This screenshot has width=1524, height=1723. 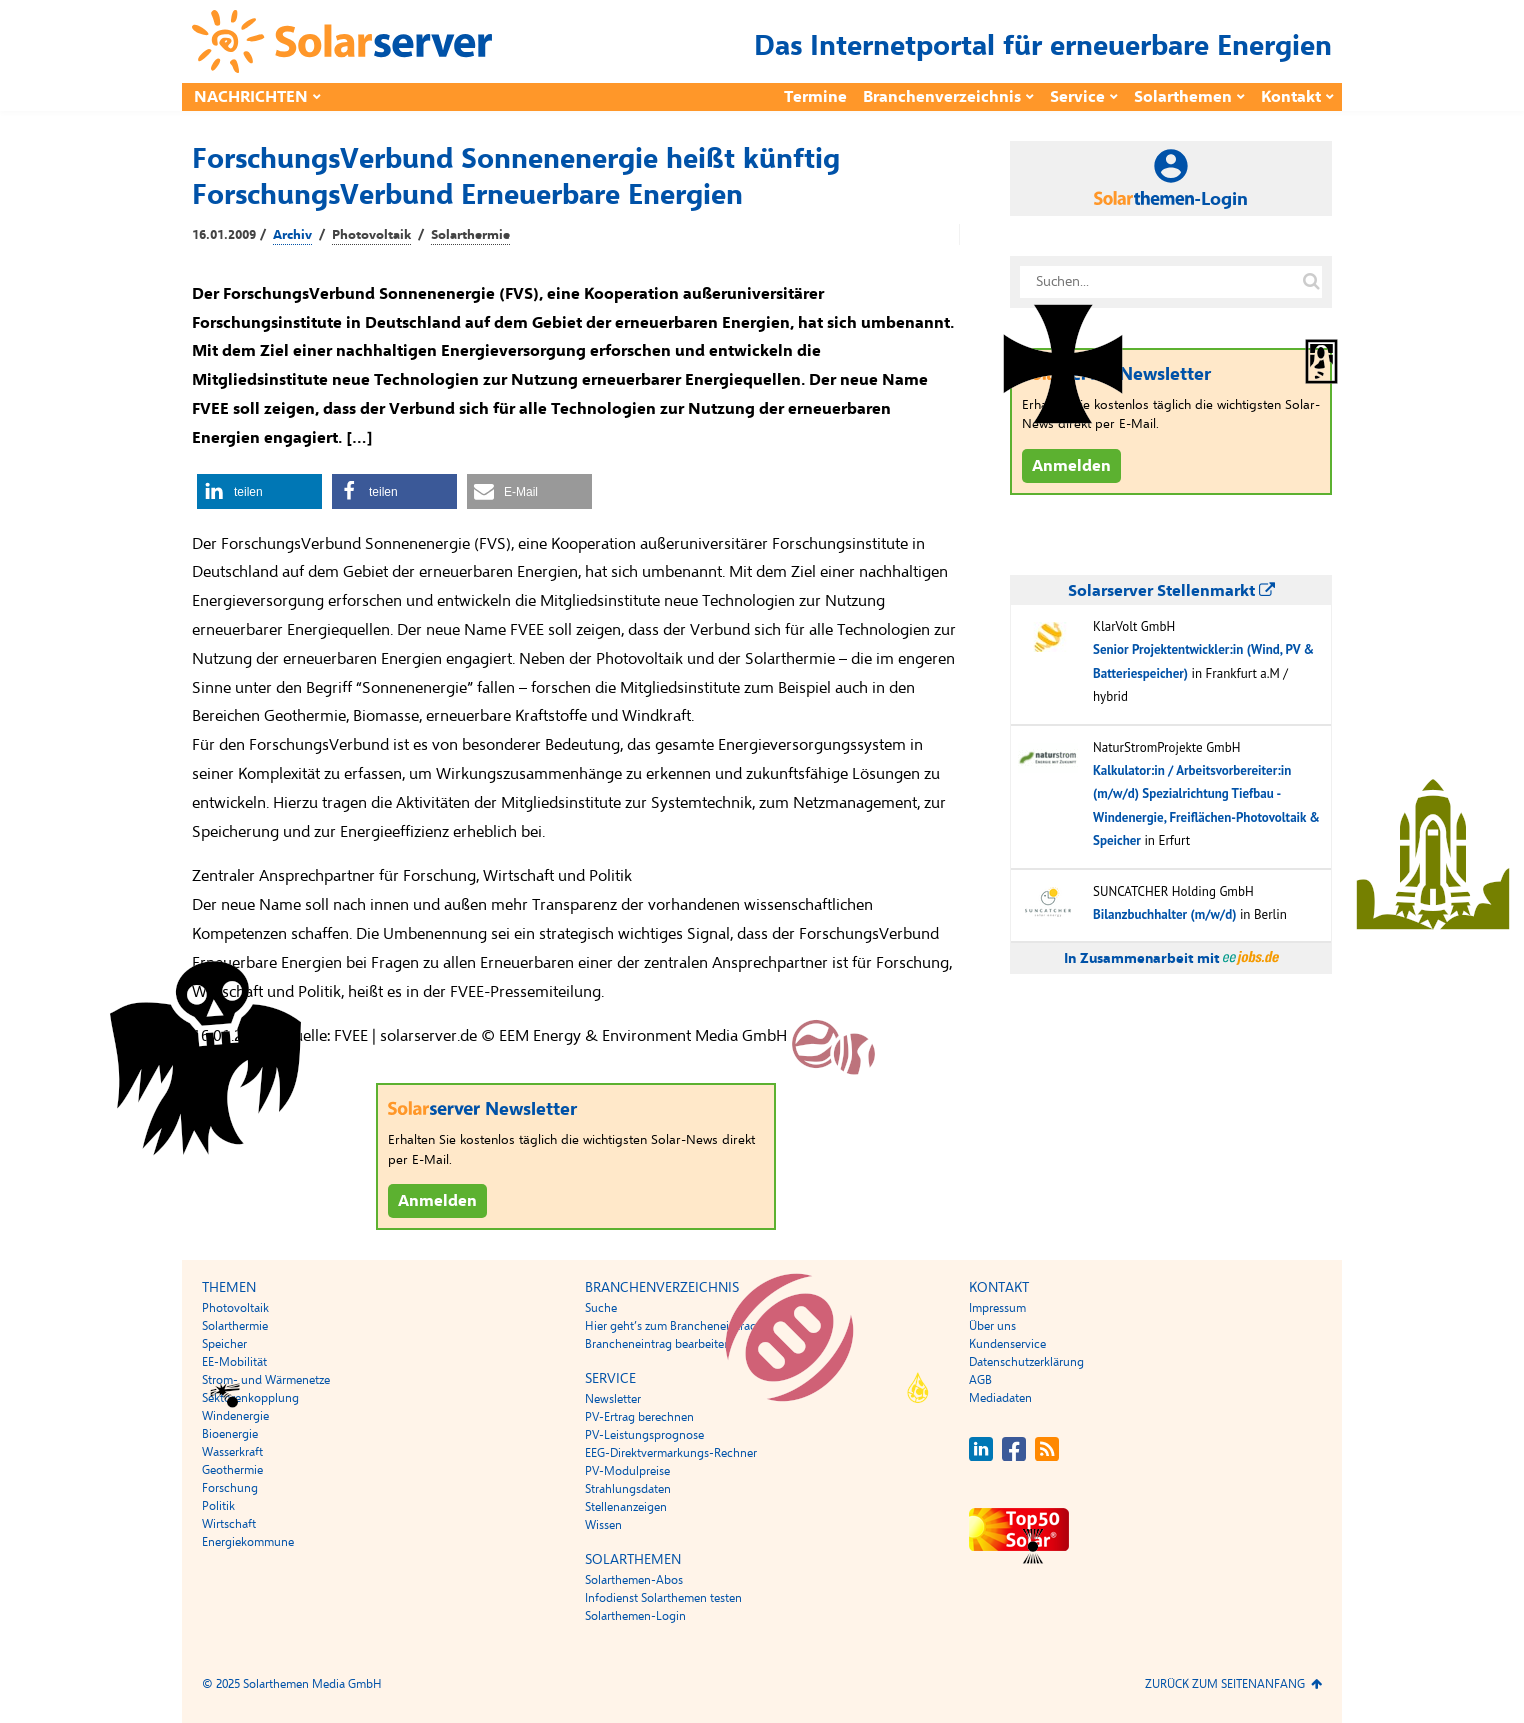 What do you see at coordinates (1032, 1546) in the screenshot?
I see `indicates a burst of energy or power-up activation` at bounding box center [1032, 1546].